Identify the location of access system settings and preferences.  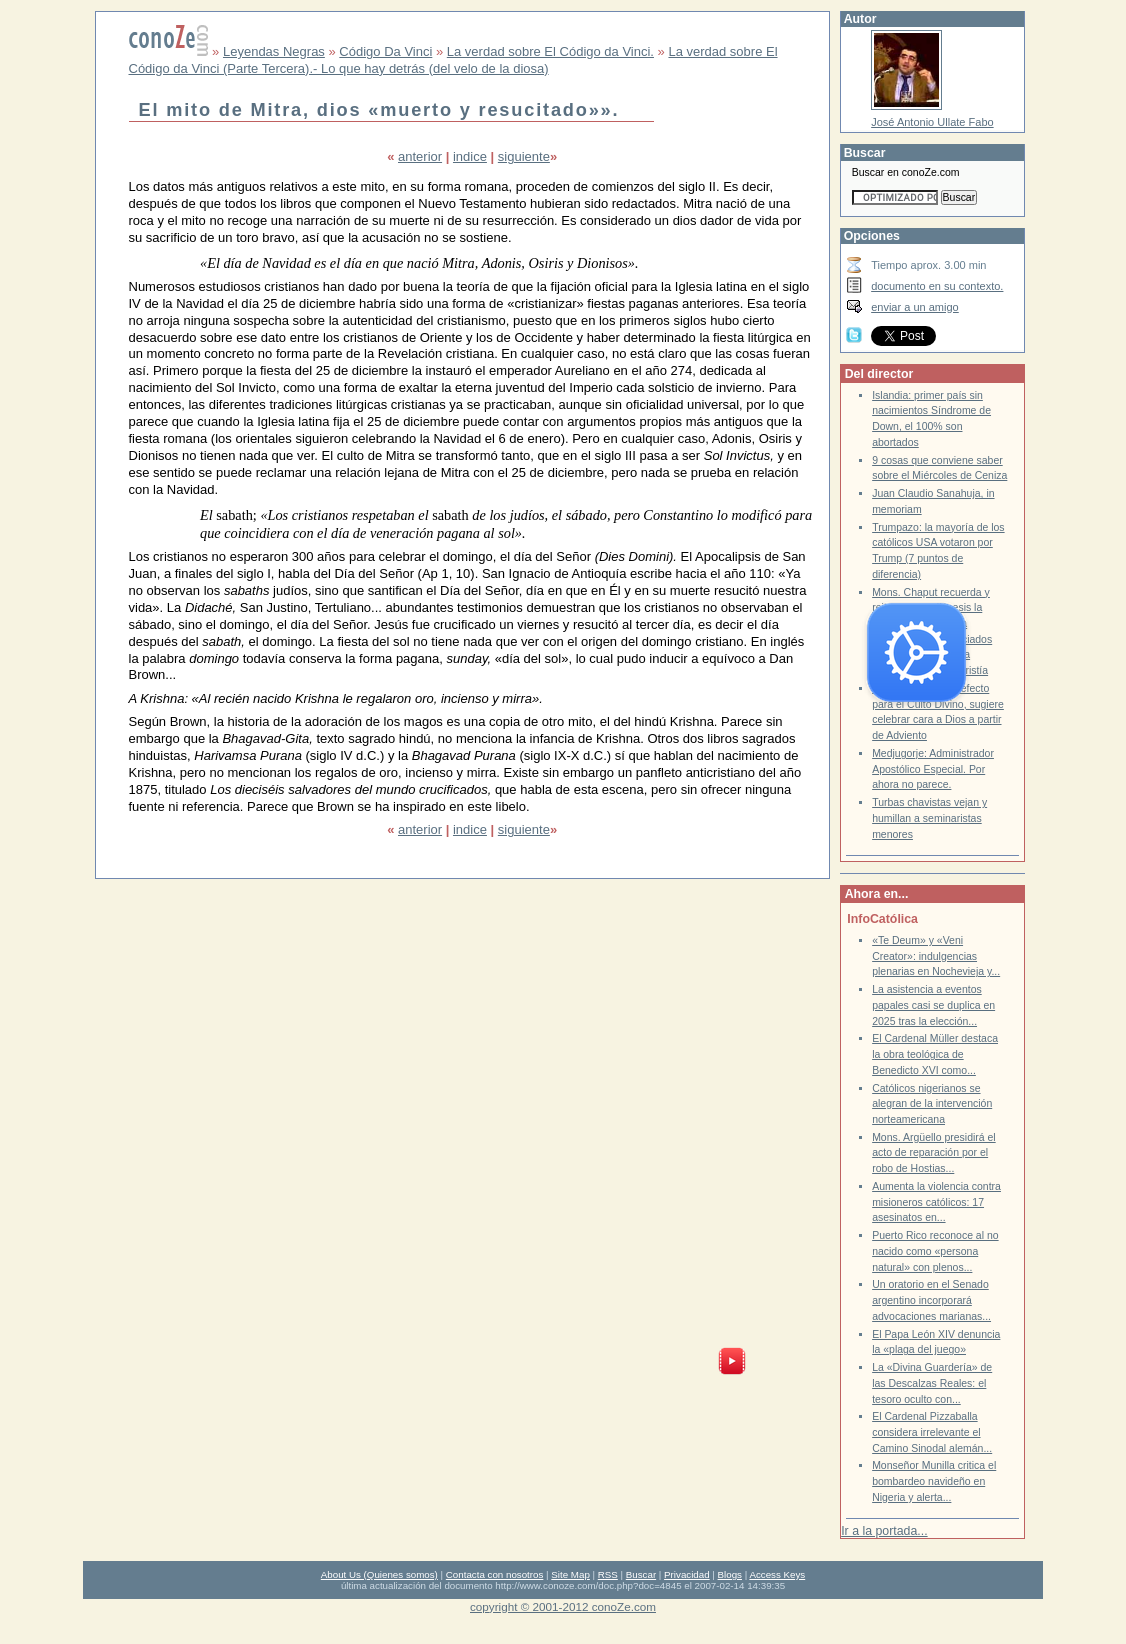
(916, 652).